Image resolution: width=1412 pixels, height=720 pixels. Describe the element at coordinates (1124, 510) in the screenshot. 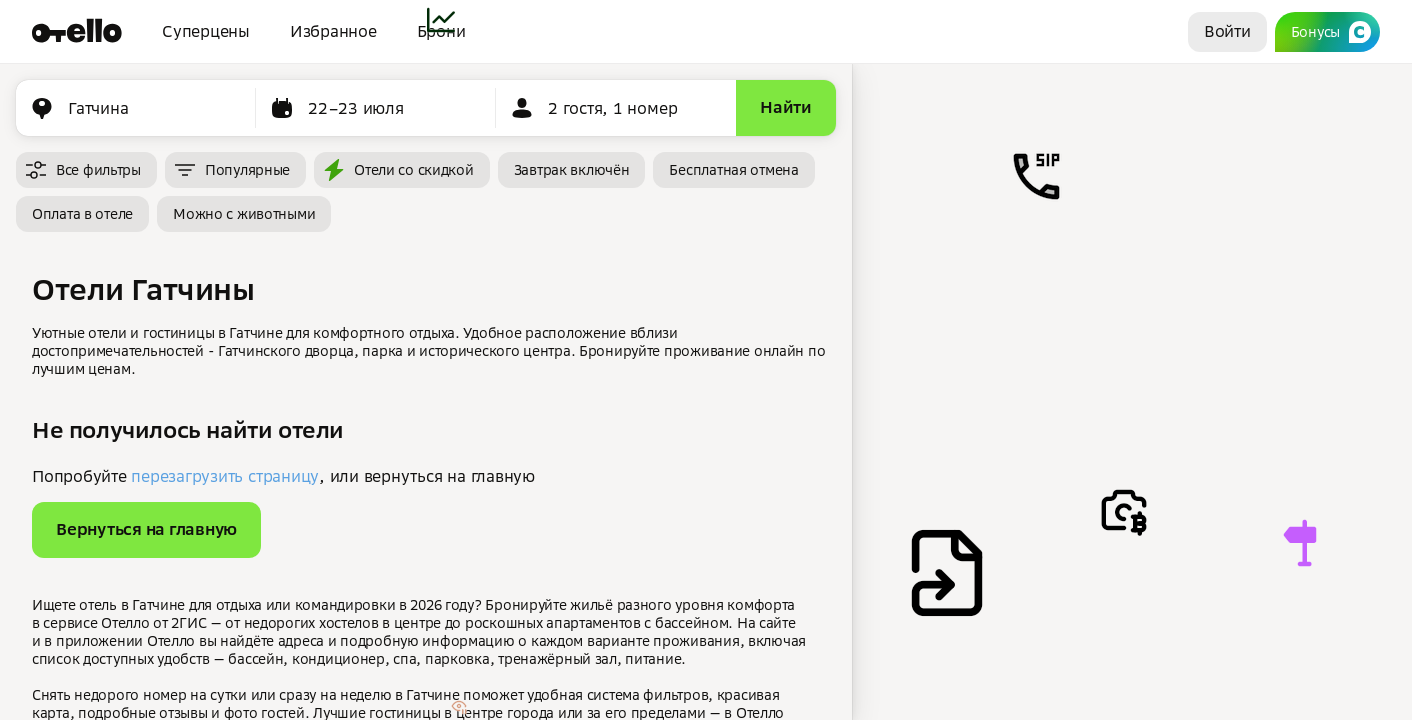

I see `capture or scan bitcoin QR codes` at that location.